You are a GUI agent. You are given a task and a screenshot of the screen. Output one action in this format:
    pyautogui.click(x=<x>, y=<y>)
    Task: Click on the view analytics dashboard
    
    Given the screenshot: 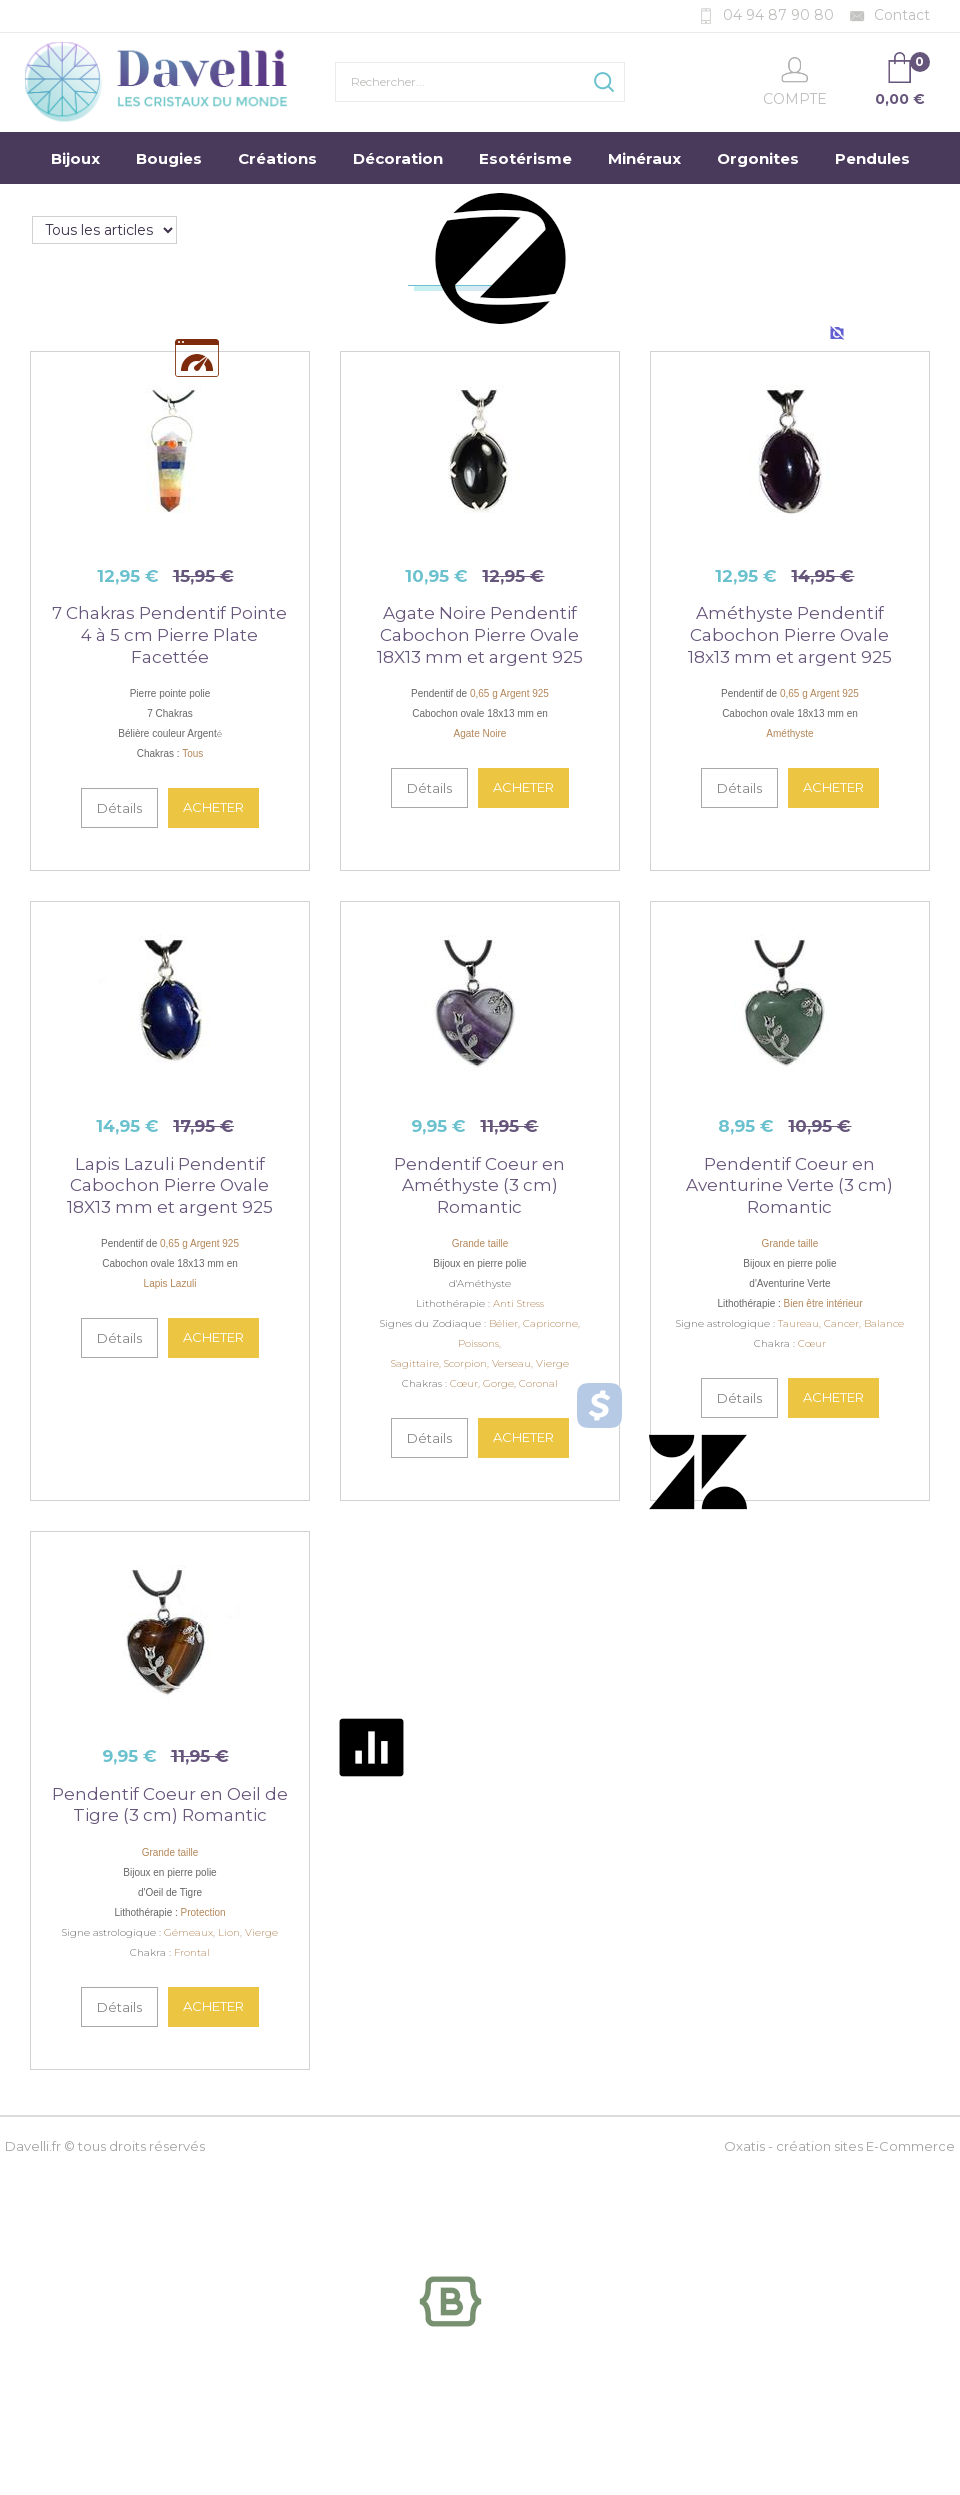 What is the action you would take?
    pyautogui.click(x=371, y=1747)
    